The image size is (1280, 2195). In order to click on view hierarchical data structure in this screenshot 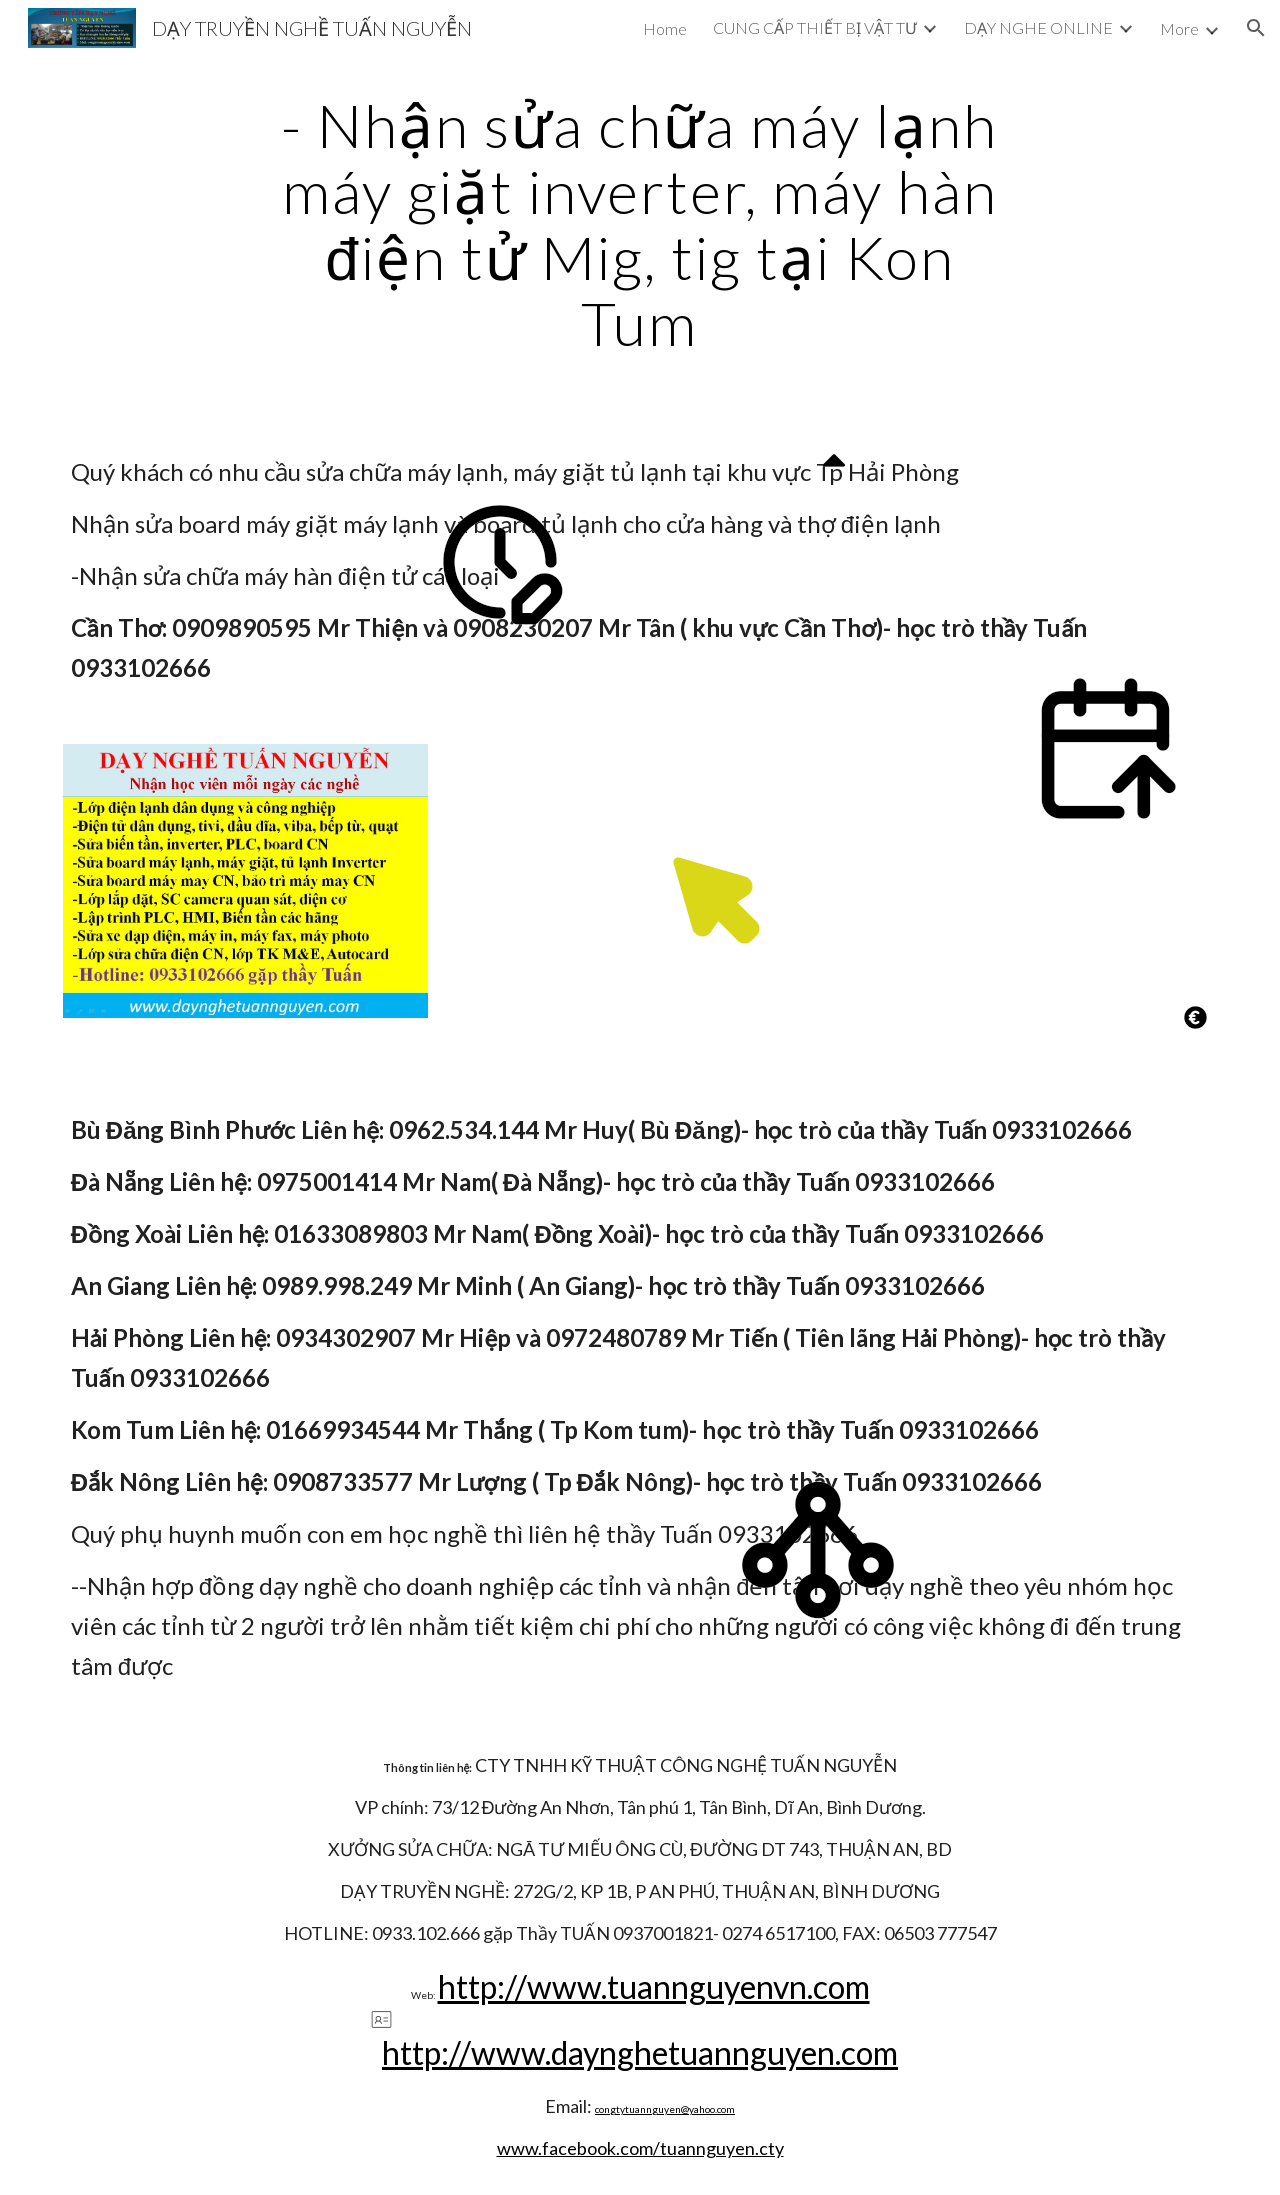, I will do `click(818, 1550)`.